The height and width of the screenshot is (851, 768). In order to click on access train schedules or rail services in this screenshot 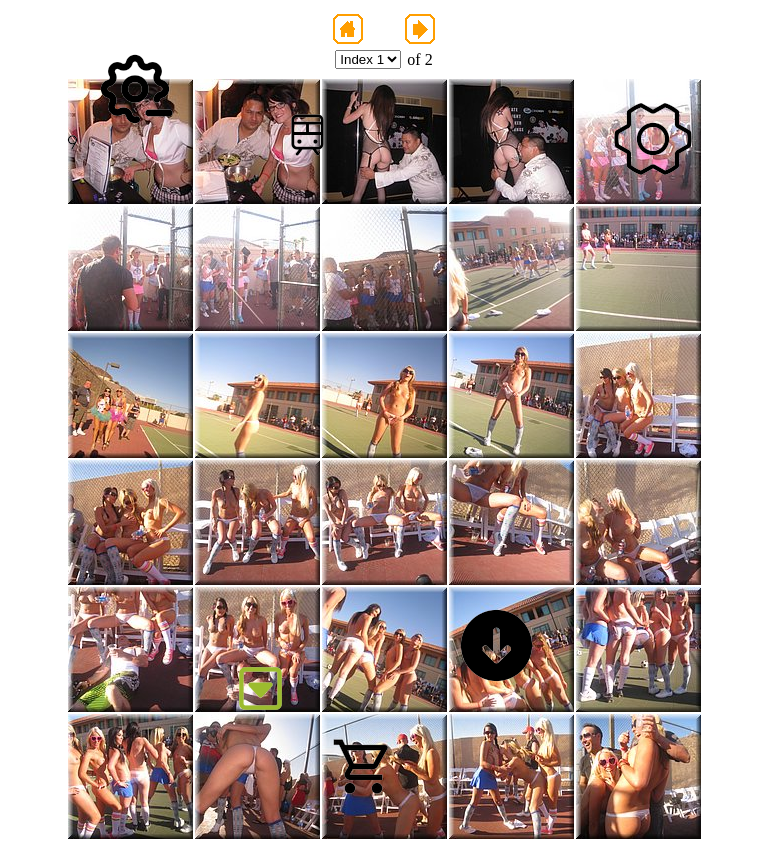, I will do `click(307, 133)`.